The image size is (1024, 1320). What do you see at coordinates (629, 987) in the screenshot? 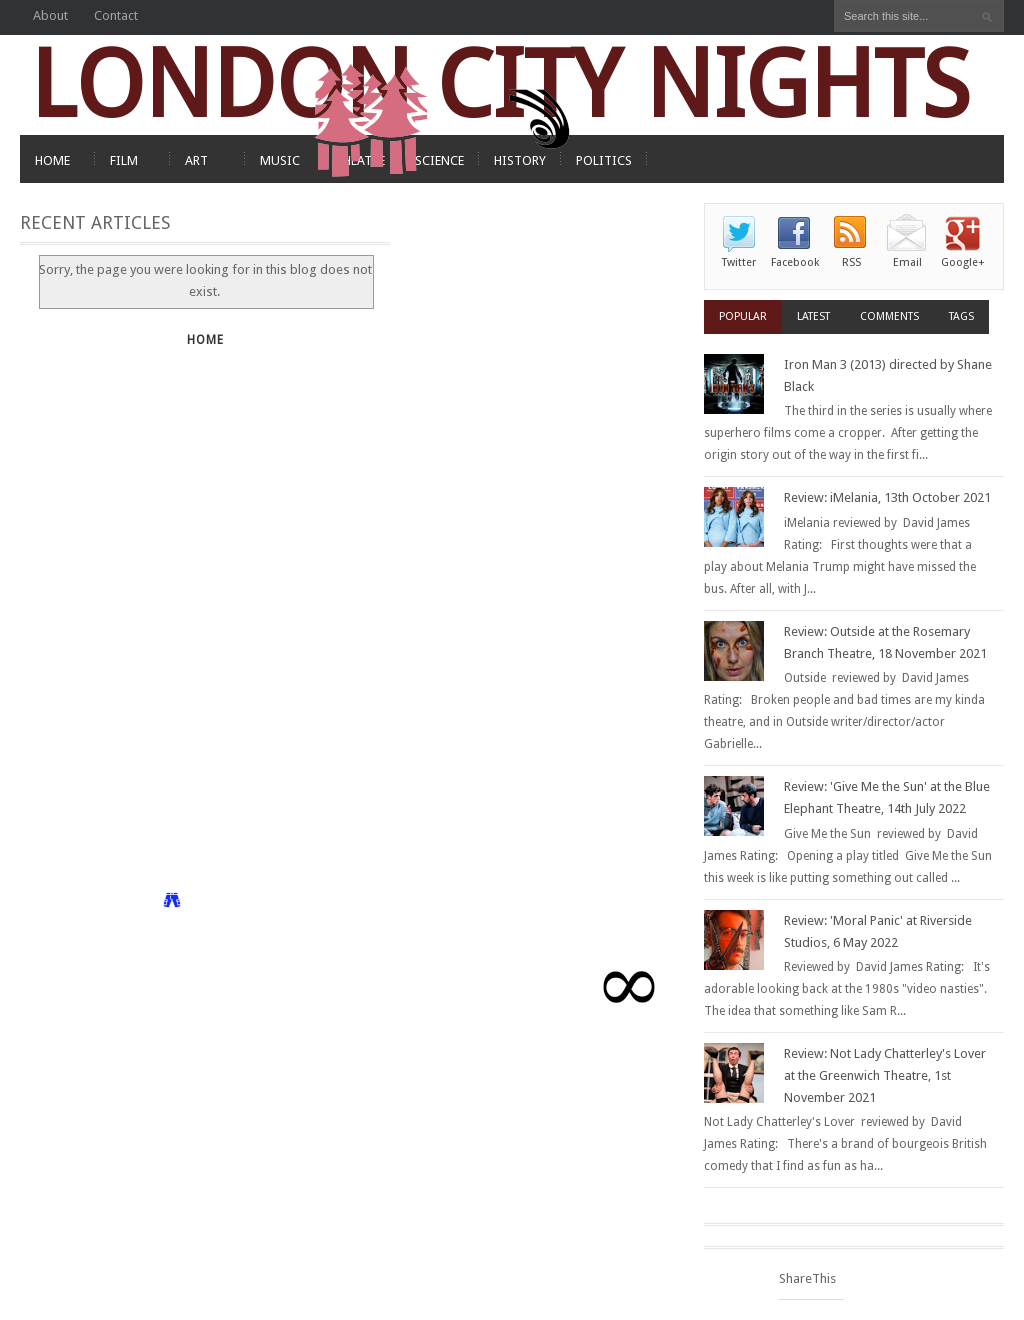
I see `indicates unlimited or infinite quantity` at bounding box center [629, 987].